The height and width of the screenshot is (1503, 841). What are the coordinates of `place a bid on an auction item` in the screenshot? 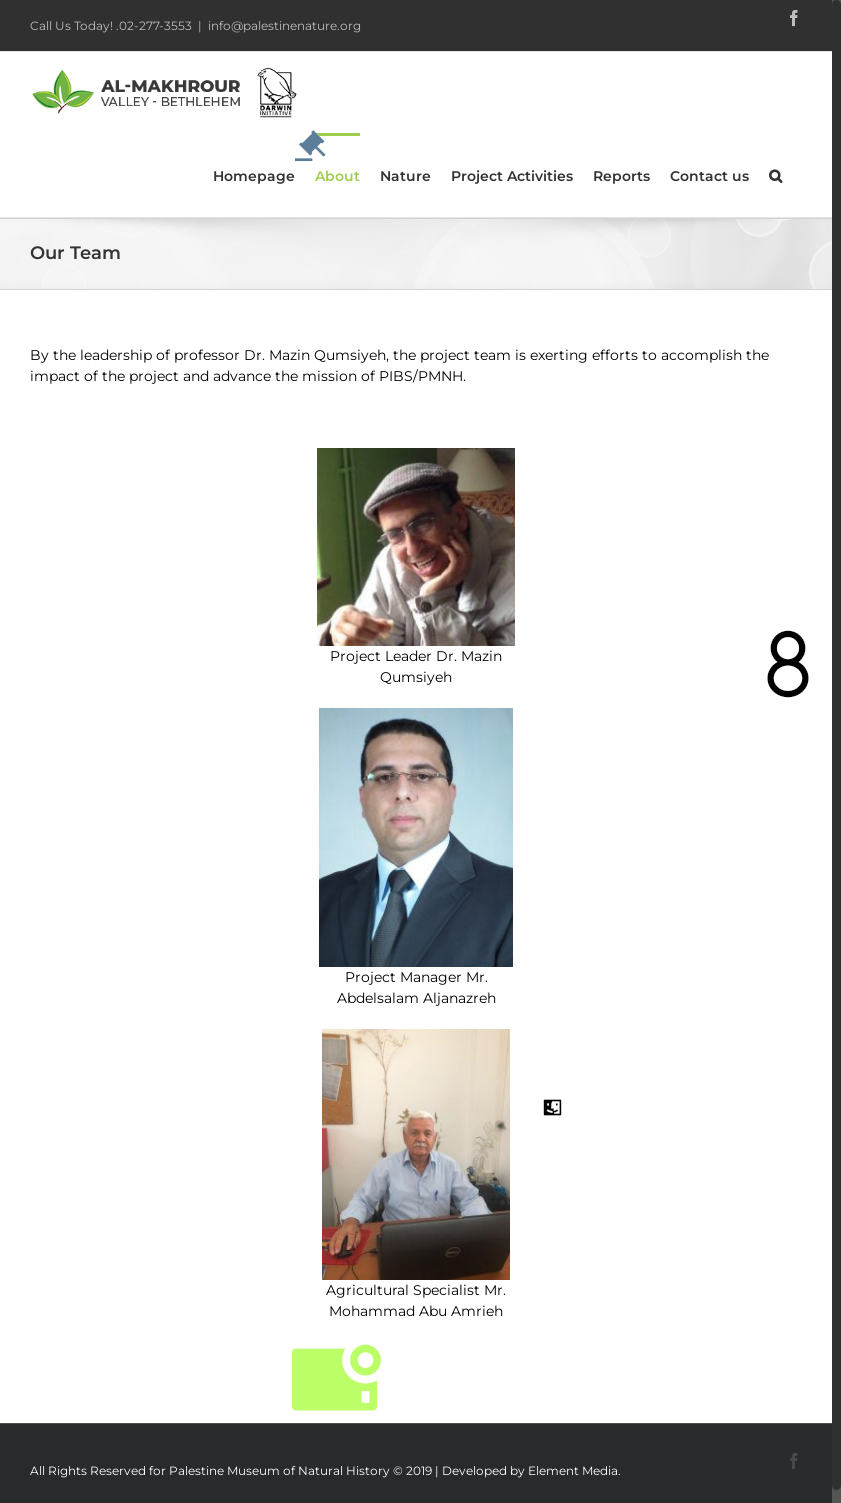 It's located at (309, 146).